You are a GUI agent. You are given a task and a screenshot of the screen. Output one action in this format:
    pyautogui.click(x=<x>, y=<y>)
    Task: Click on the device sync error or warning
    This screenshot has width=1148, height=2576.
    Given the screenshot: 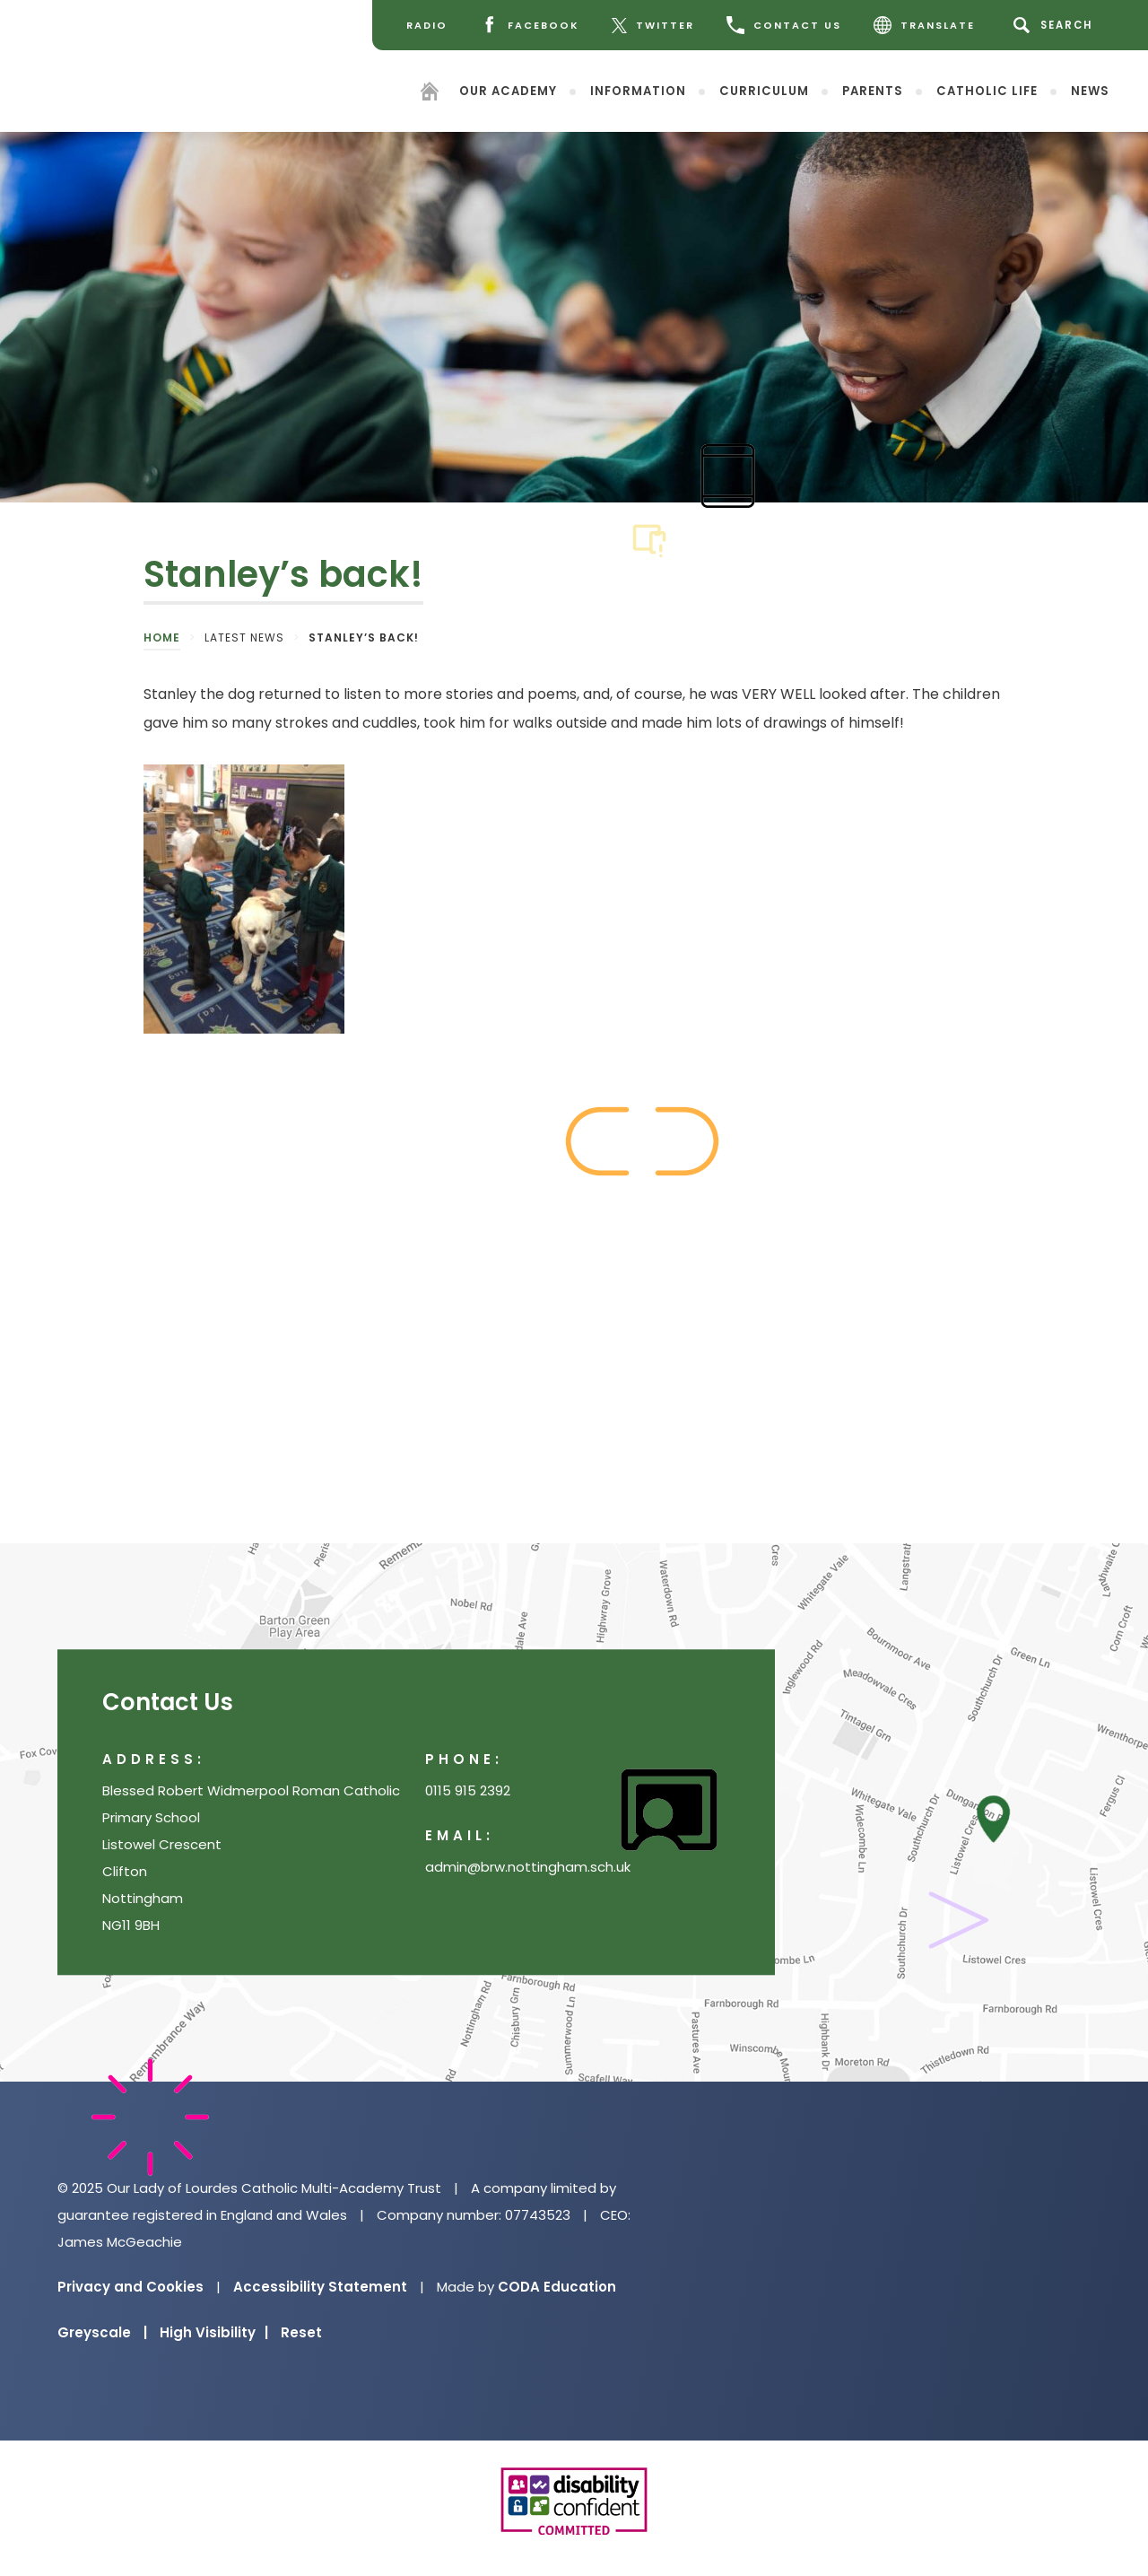 What is the action you would take?
    pyautogui.click(x=649, y=539)
    